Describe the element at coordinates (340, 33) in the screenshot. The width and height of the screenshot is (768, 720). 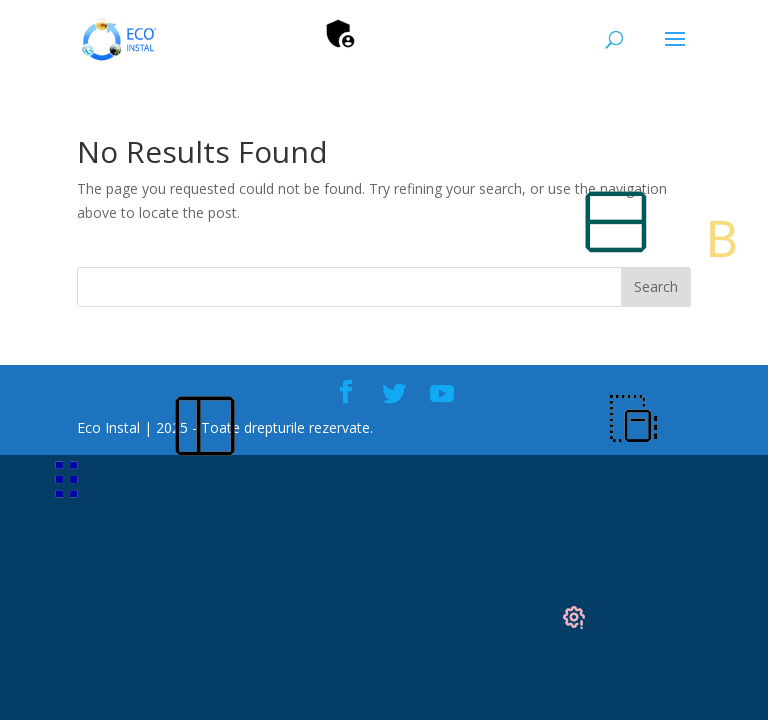
I see `access admin or security settings` at that location.